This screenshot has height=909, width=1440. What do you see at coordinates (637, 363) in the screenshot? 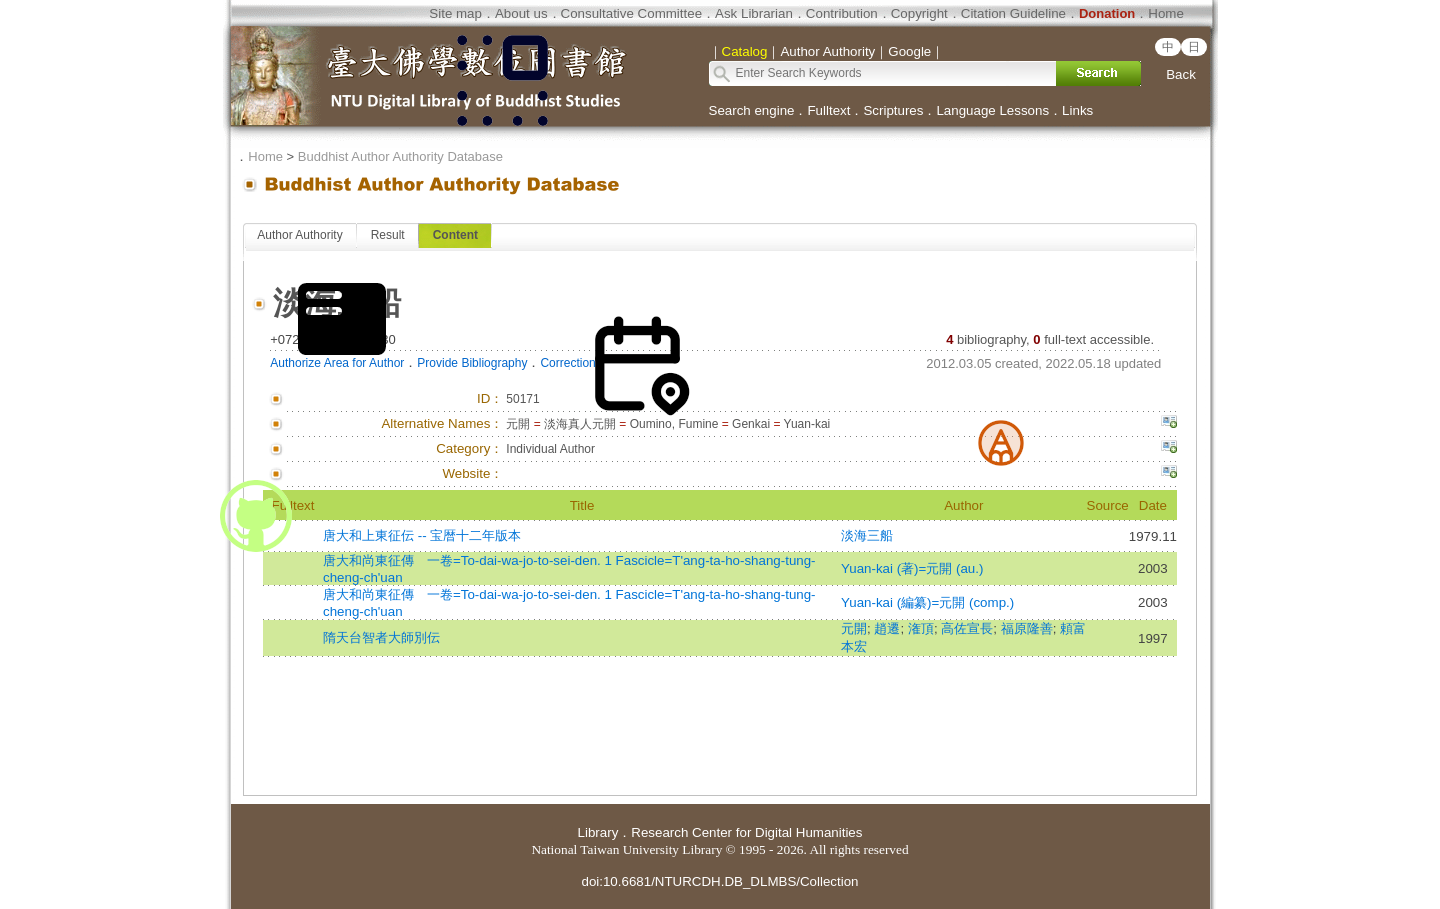
I see `pin an event to a specific location` at bounding box center [637, 363].